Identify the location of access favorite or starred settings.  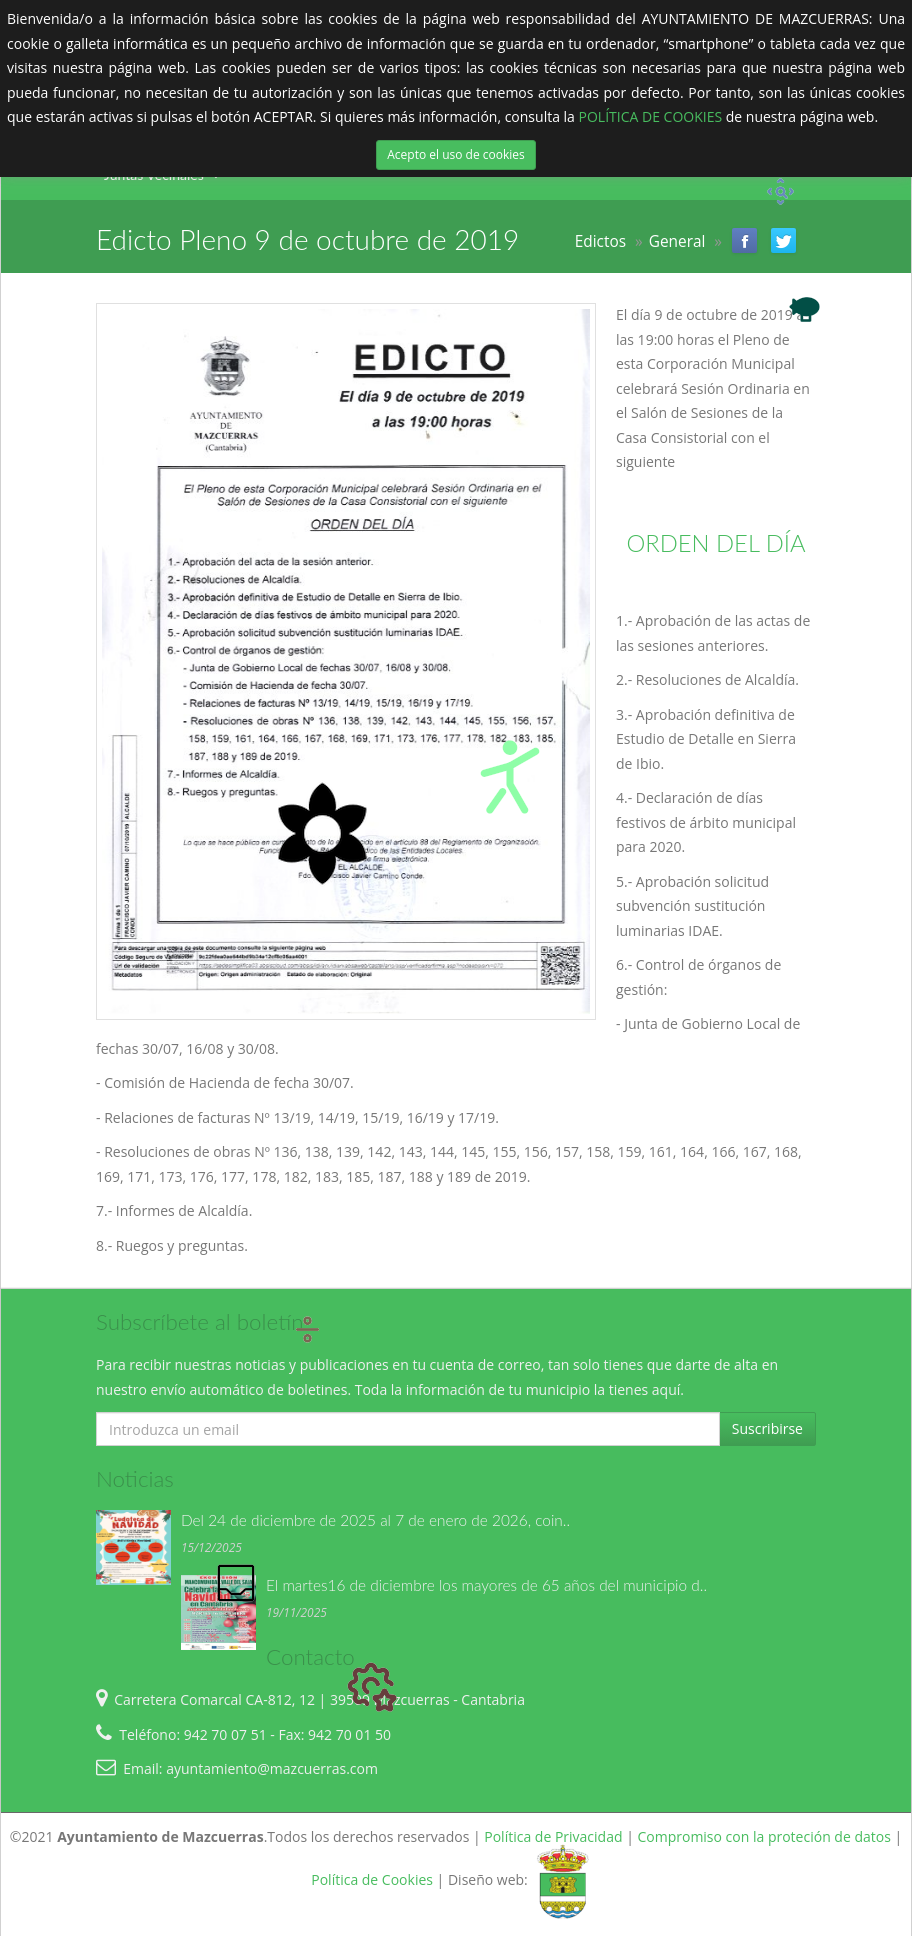
(371, 1686).